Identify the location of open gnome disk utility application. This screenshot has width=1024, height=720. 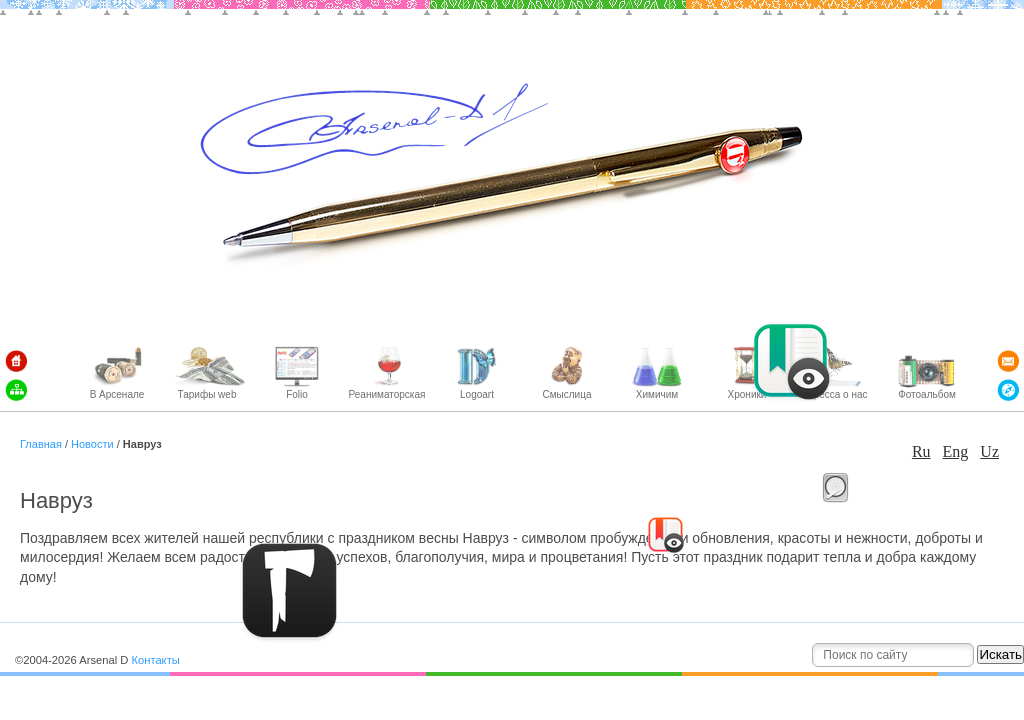
(835, 487).